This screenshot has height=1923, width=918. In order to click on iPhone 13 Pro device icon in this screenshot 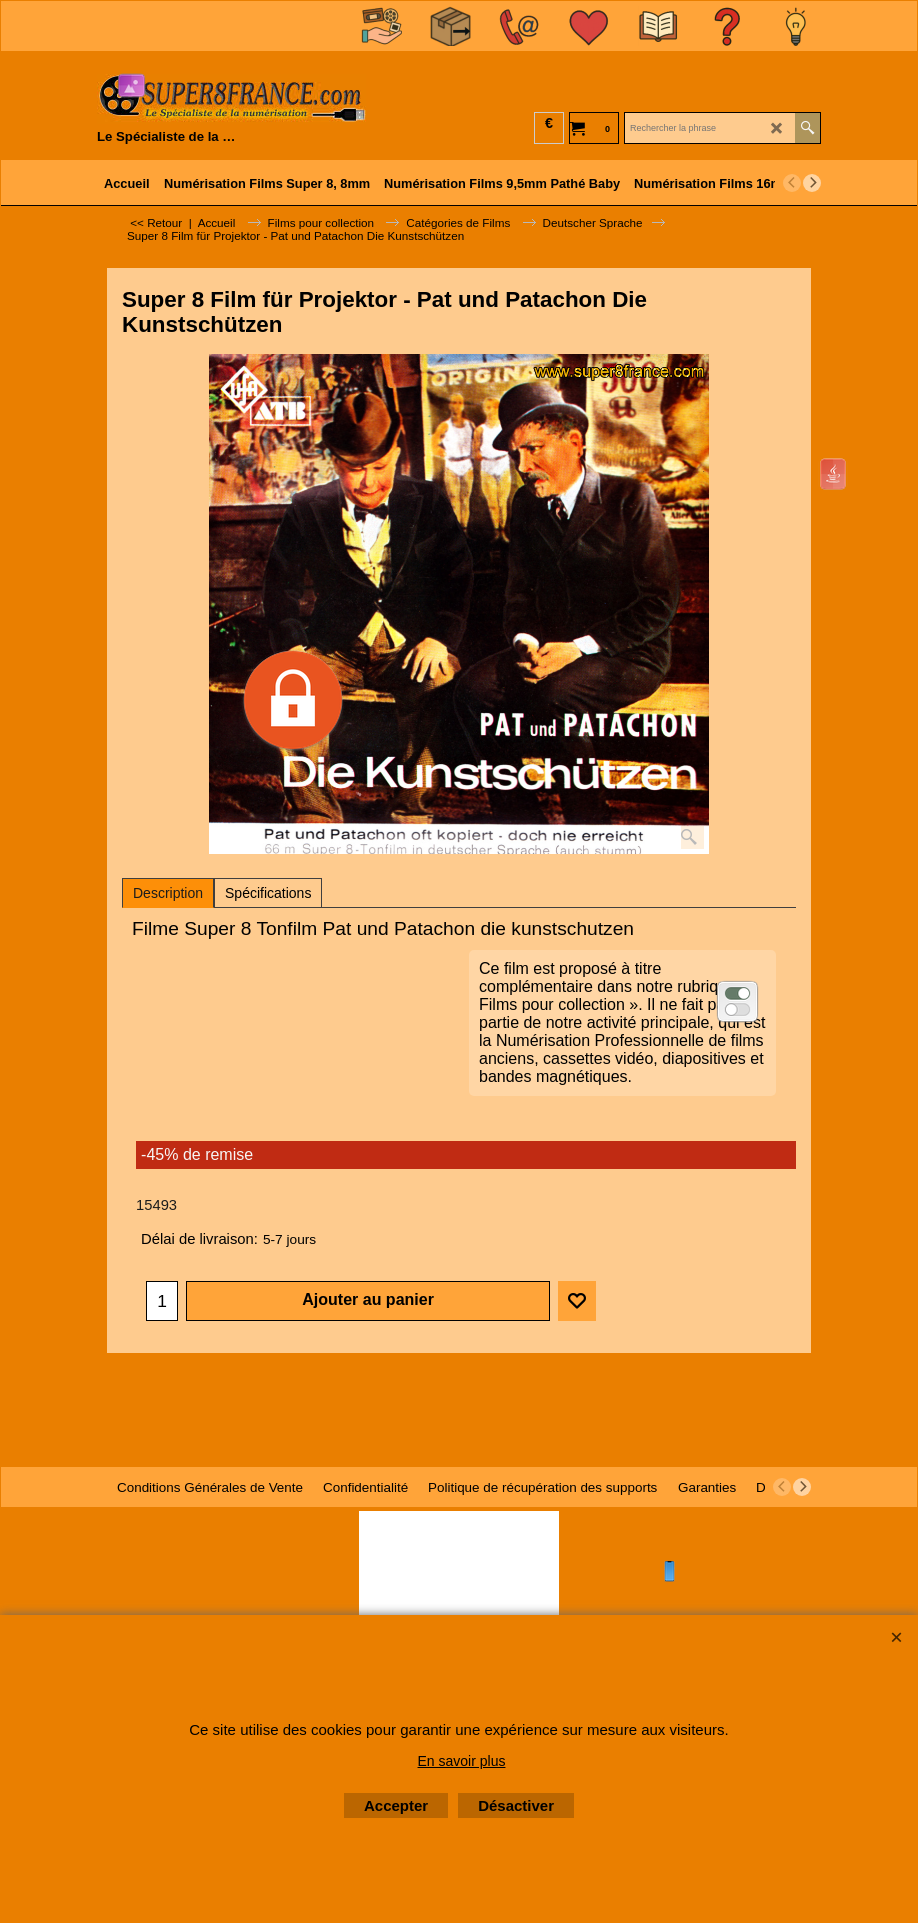, I will do `click(669, 1571)`.